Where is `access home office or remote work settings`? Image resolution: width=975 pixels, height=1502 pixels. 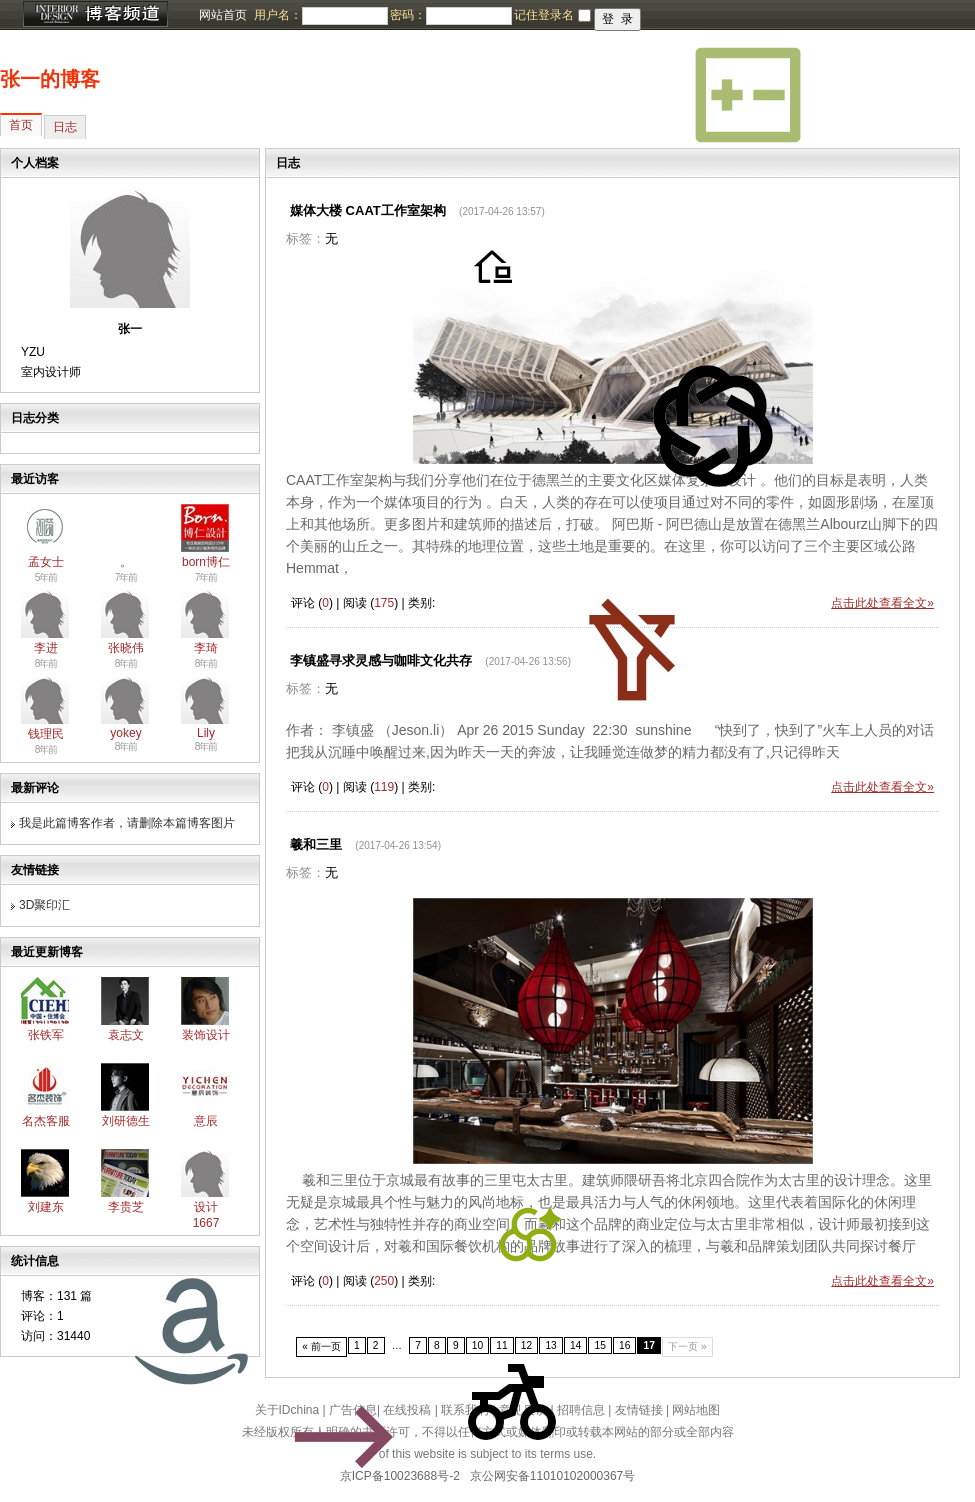 access home office or remote work settings is located at coordinates (492, 268).